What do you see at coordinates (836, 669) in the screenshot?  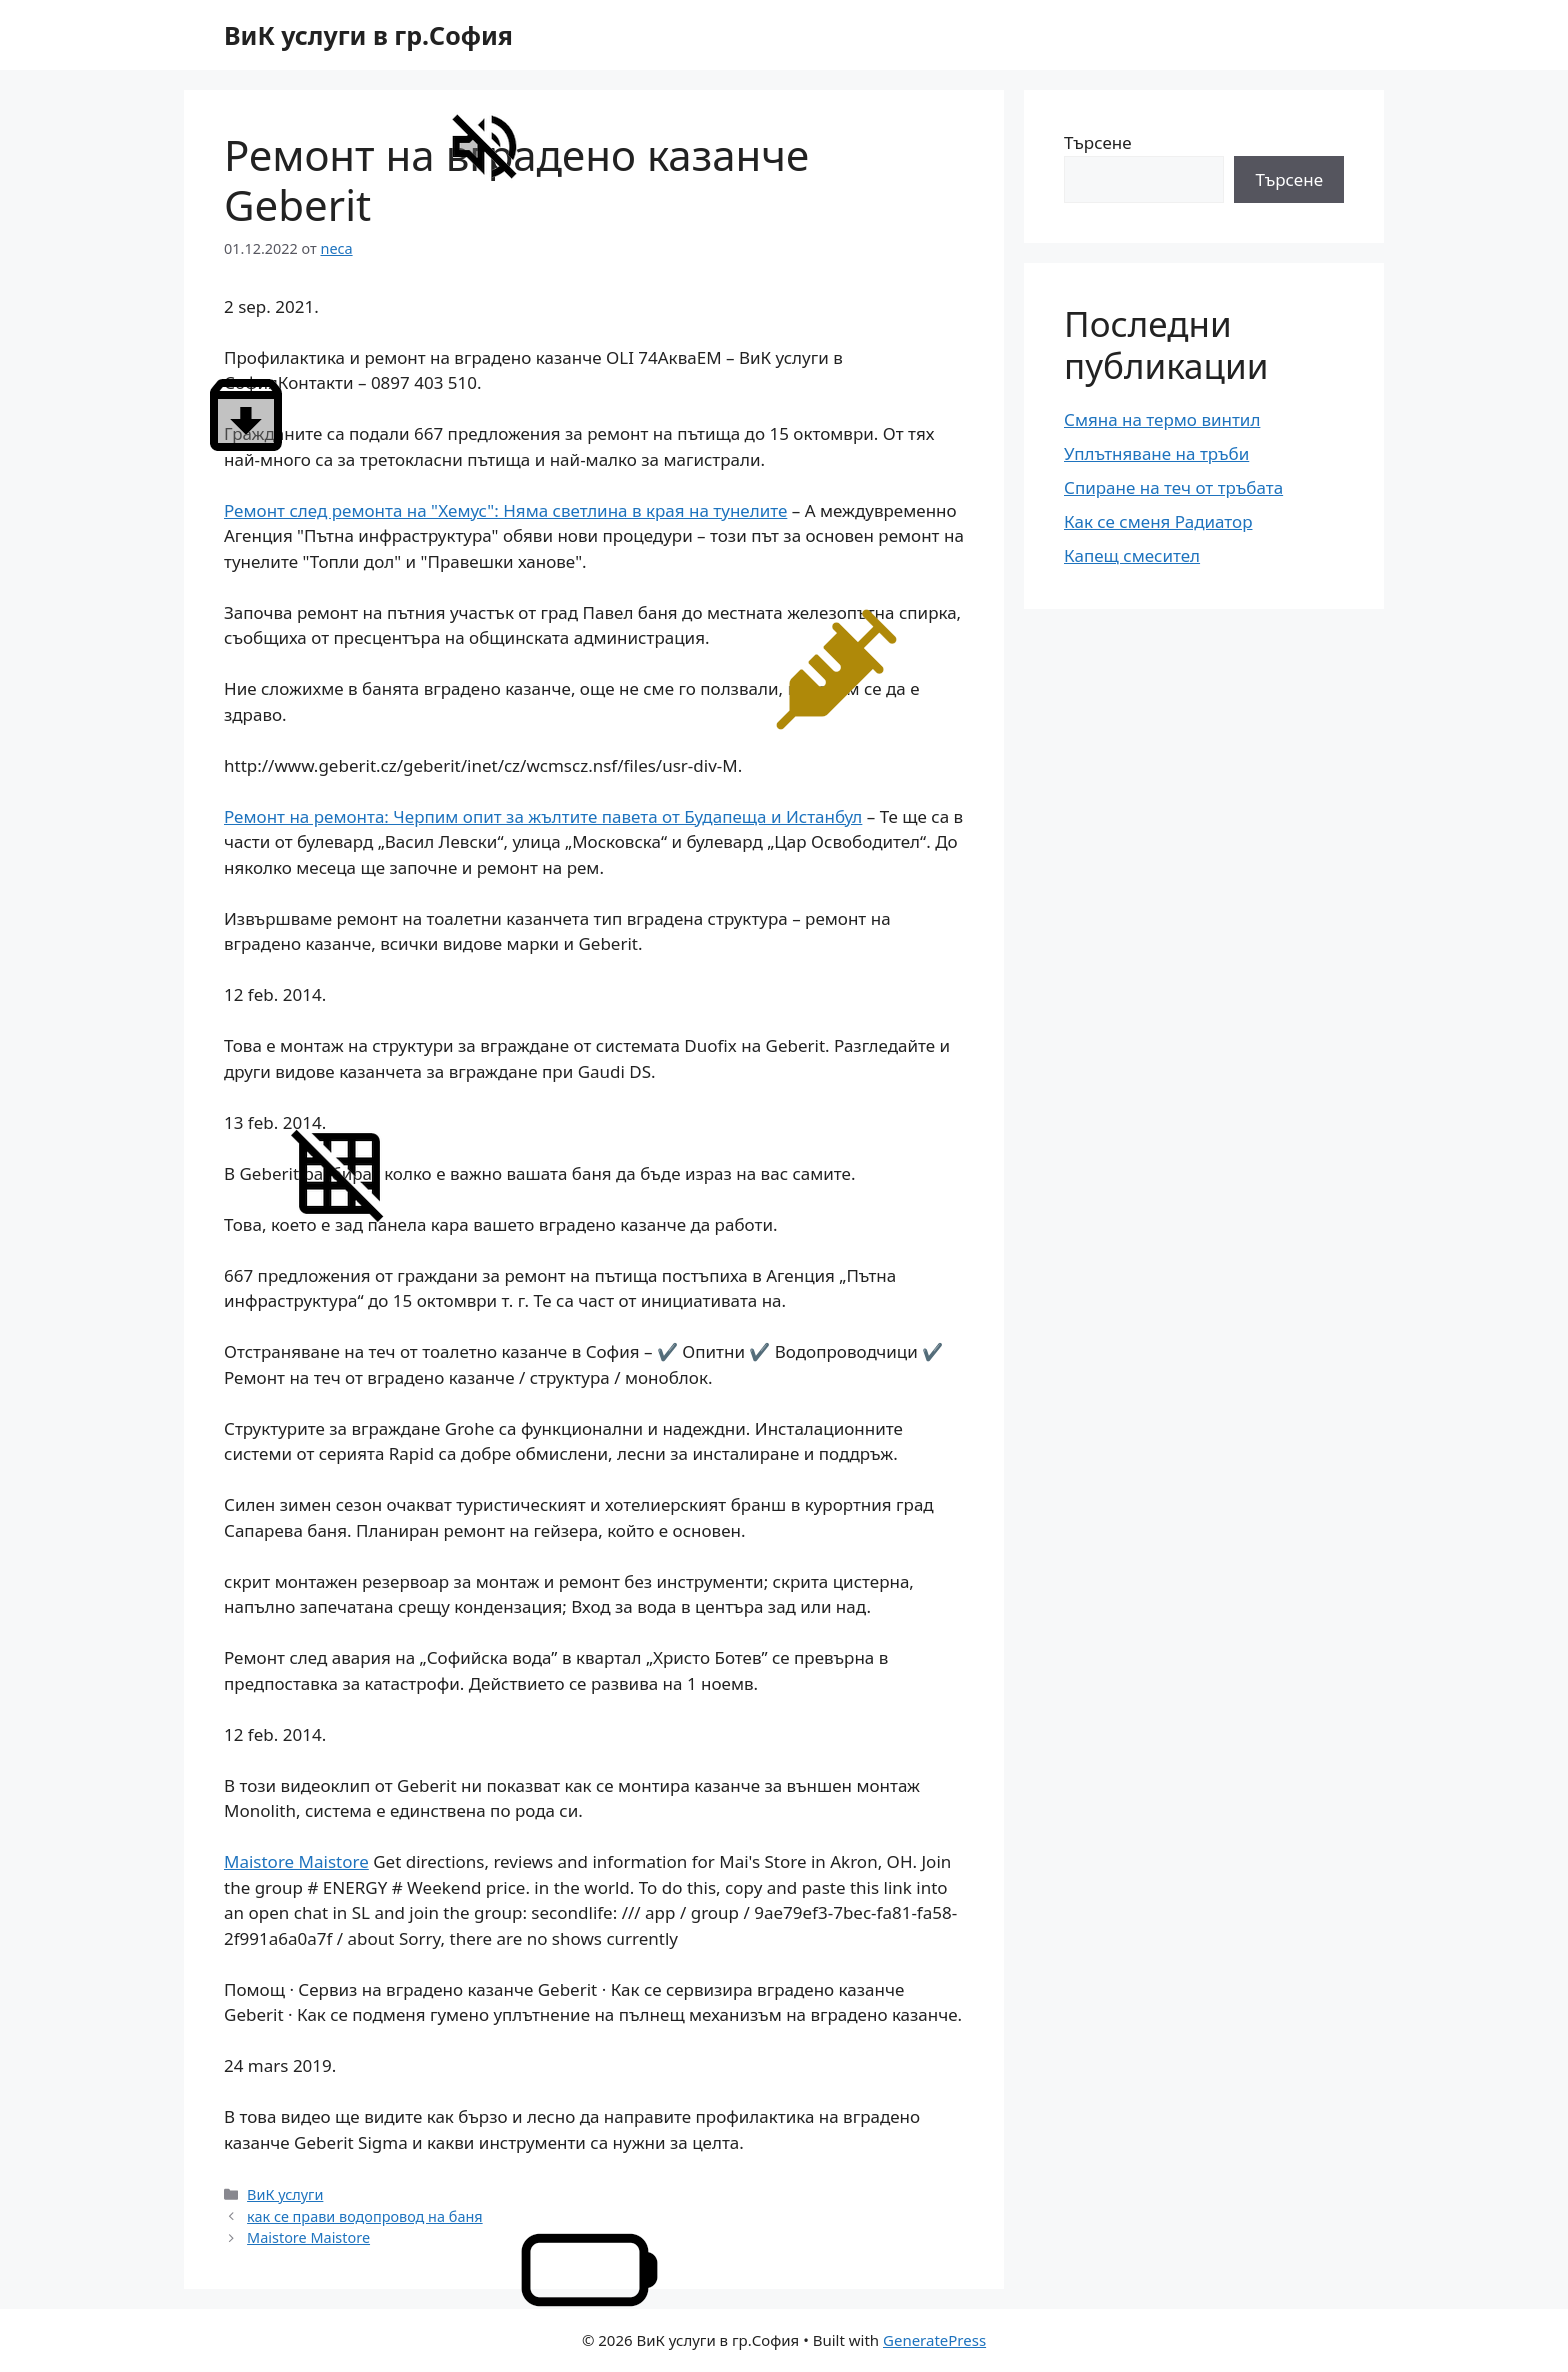 I see `access vaccination or medical records` at bounding box center [836, 669].